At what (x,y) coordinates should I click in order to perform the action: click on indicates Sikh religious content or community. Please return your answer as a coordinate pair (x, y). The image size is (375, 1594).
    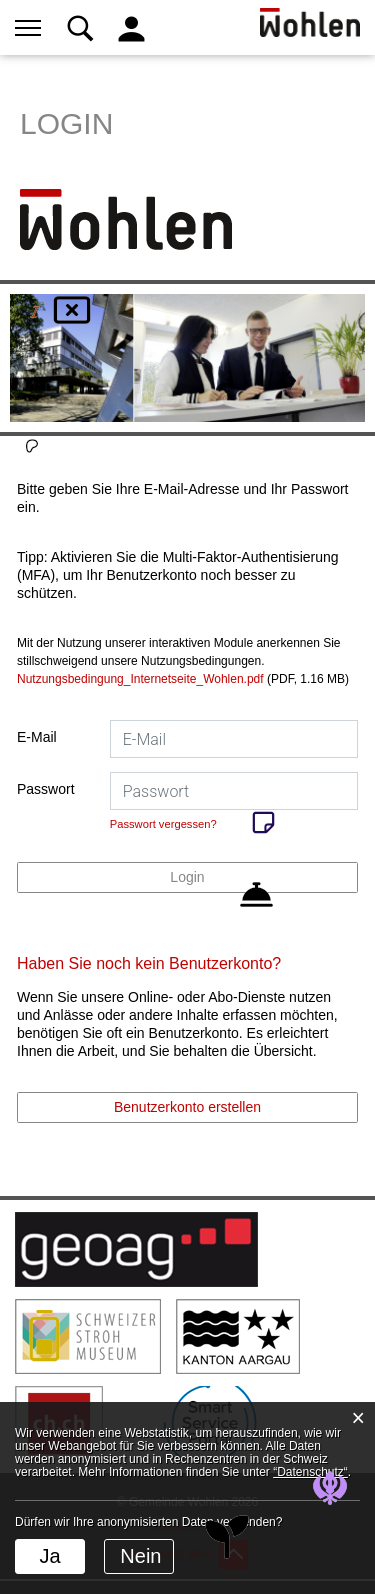
    Looking at the image, I should click on (330, 1488).